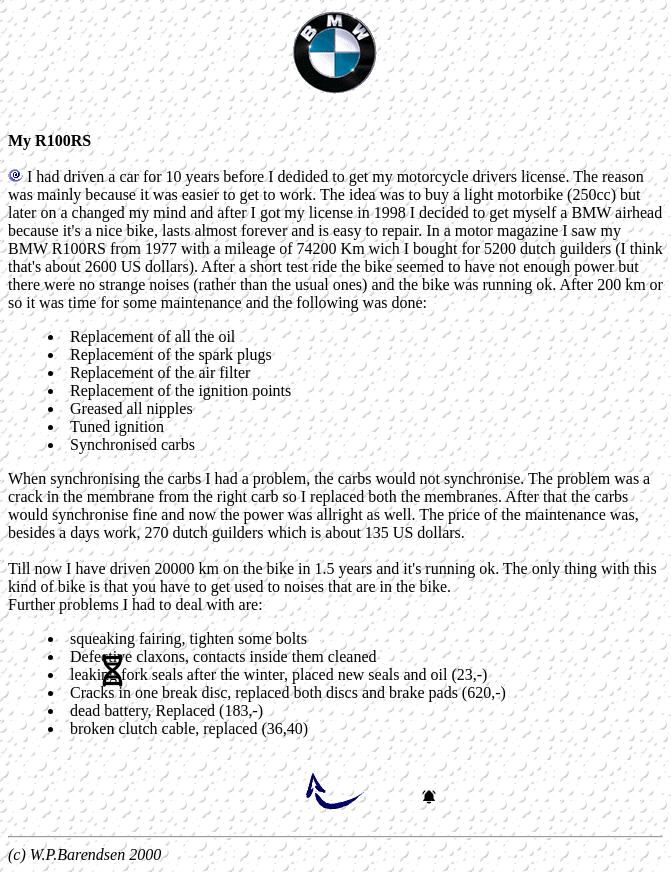 The width and height of the screenshot is (671, 872). I want to click on indicates new notifications are available, so click(429, 797).